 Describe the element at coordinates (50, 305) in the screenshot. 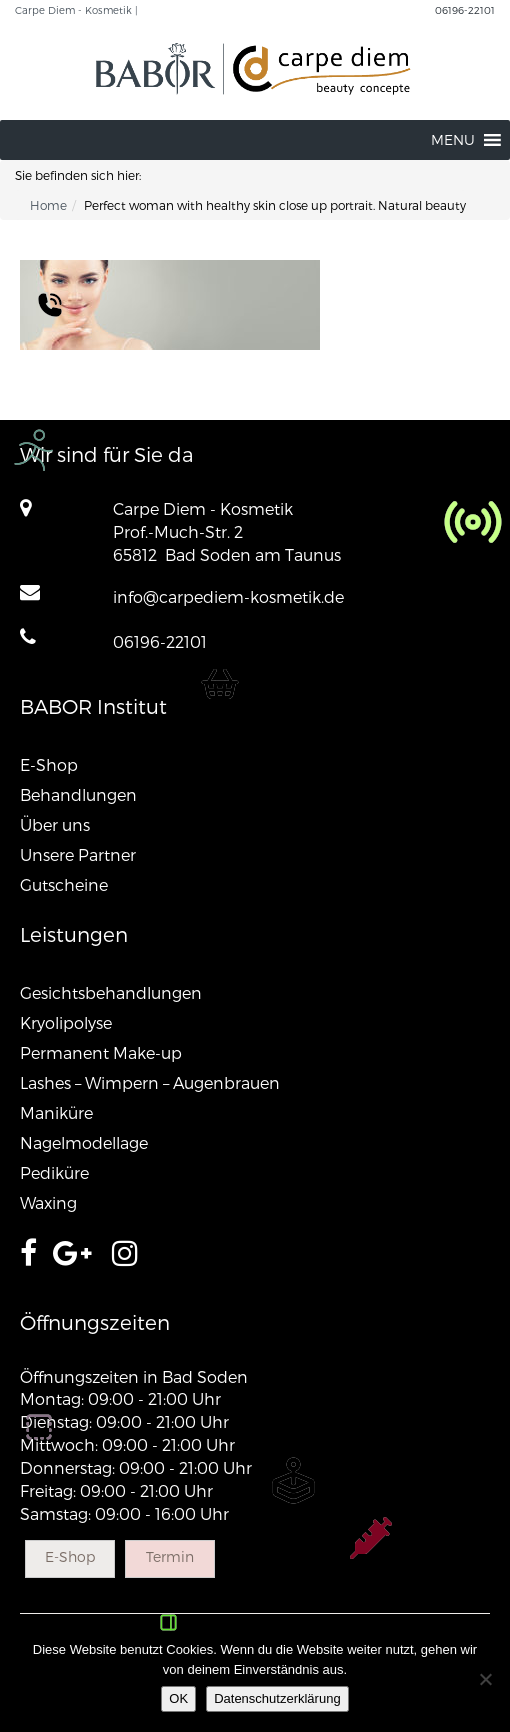

I see `make a phone call` at that location.